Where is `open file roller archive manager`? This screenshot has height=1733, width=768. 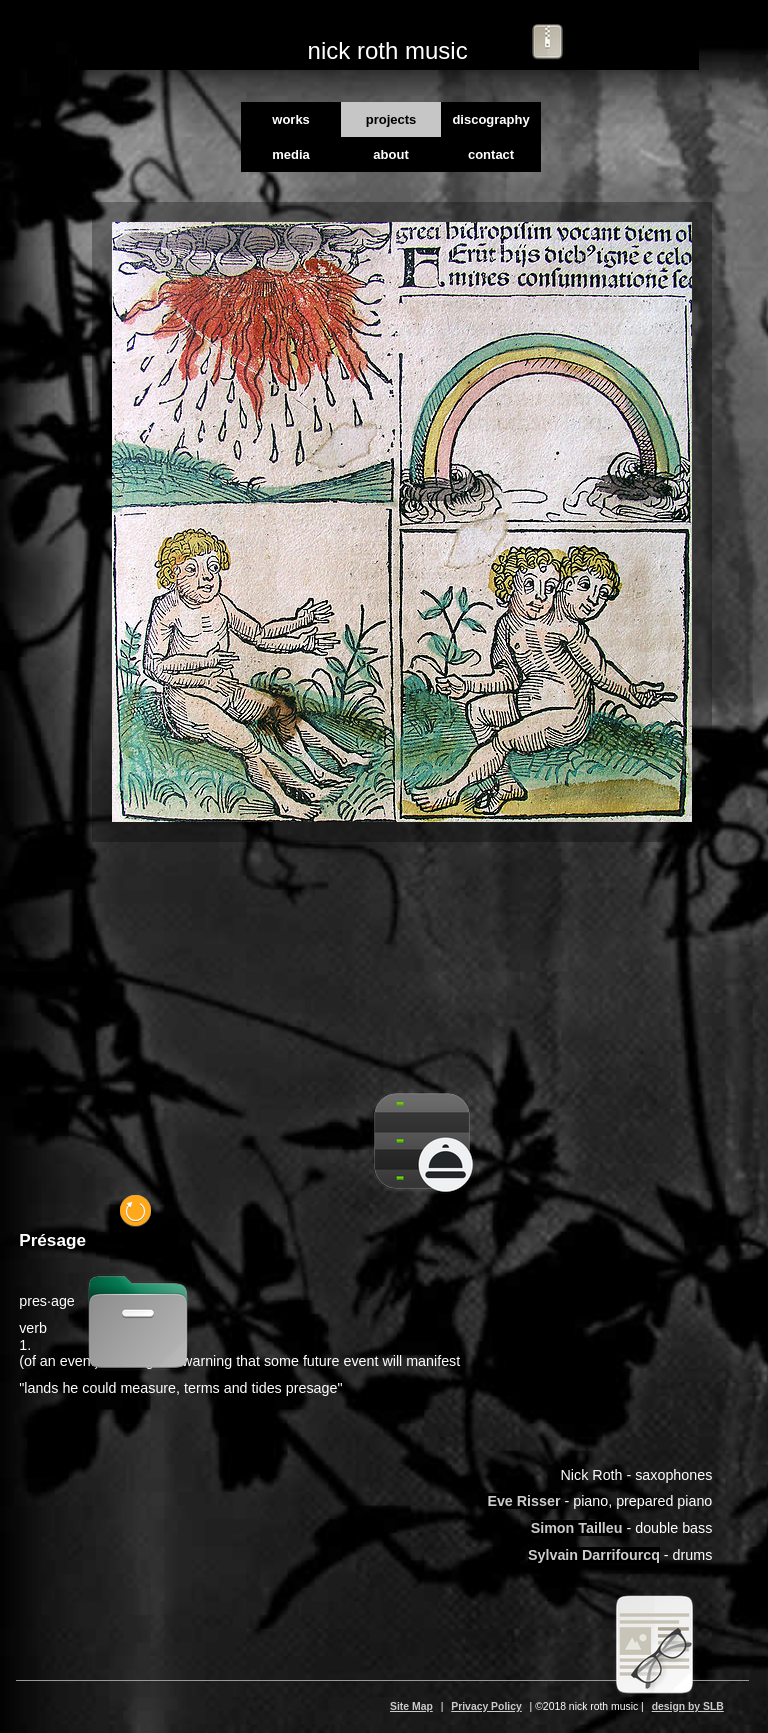
open file roller archive manager is located at coordinates (547, 41).